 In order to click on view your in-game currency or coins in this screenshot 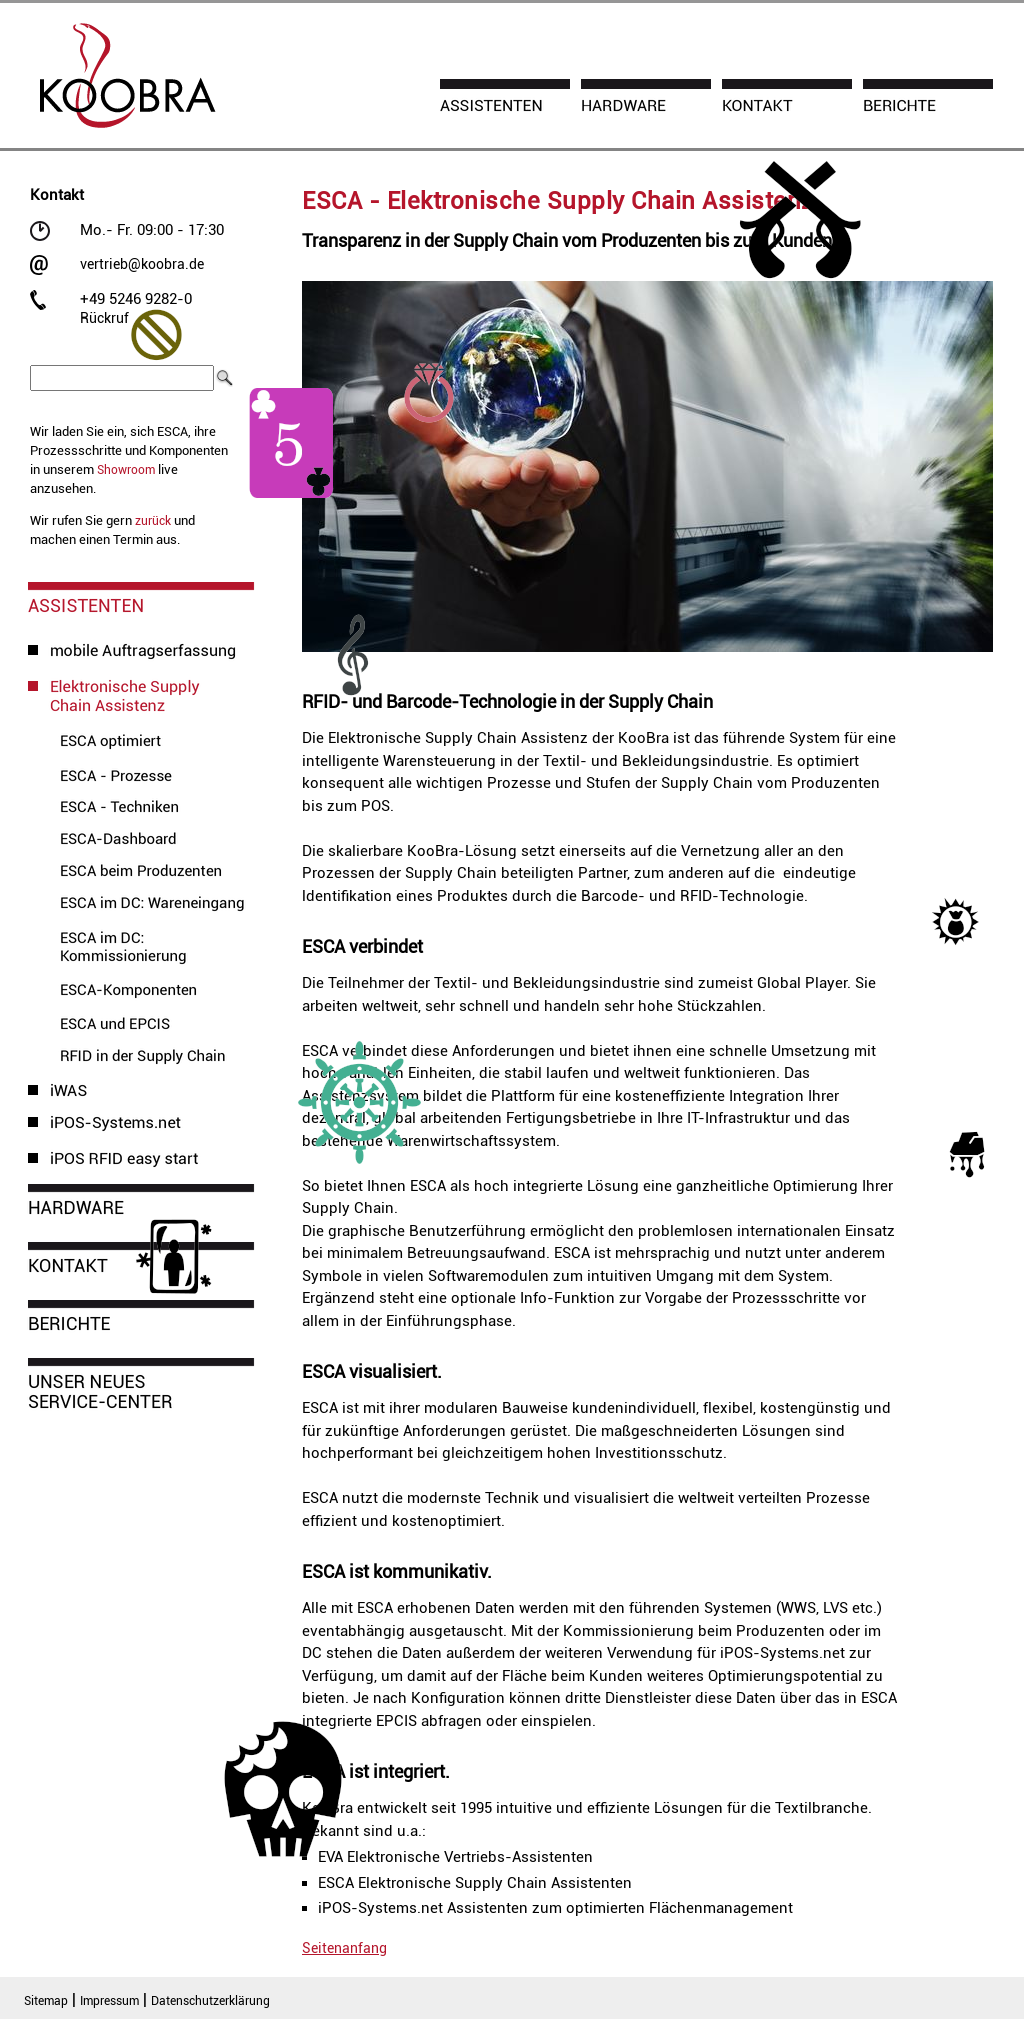, I will do `click(955, 921)`.